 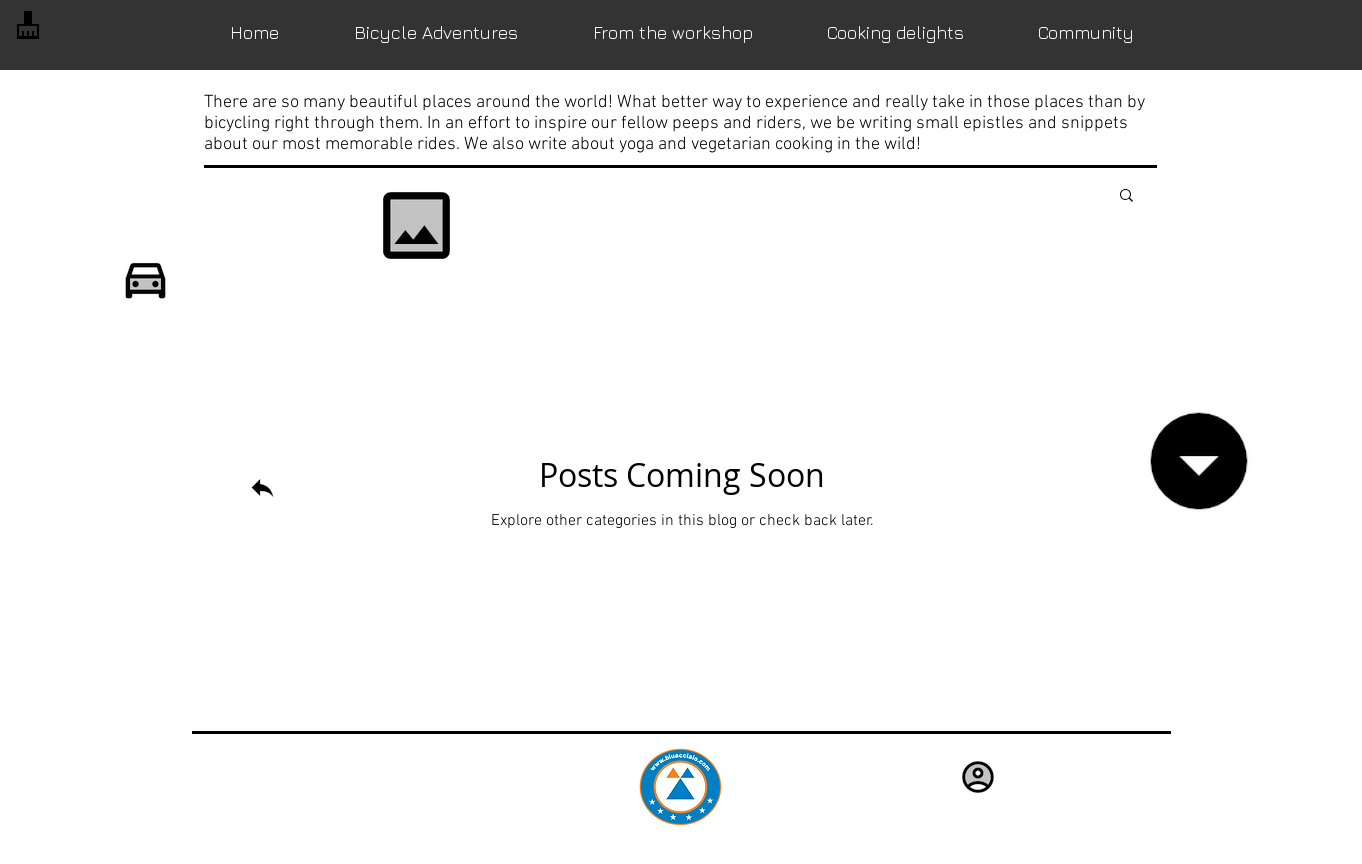 What do you see at coordinates (416, 225) in the screenshot?
I see `view image or photo` at bounding box center [416, 225].